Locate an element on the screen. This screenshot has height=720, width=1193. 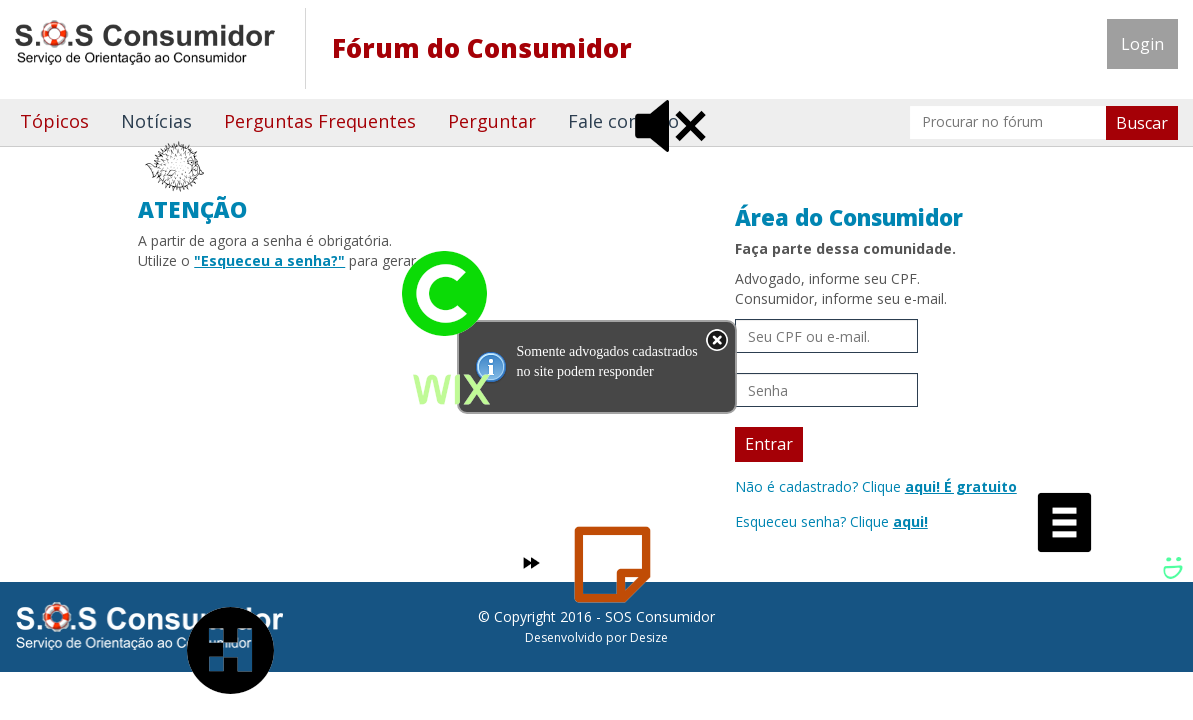
fast forward media playback is located at coordinates (531, 563).